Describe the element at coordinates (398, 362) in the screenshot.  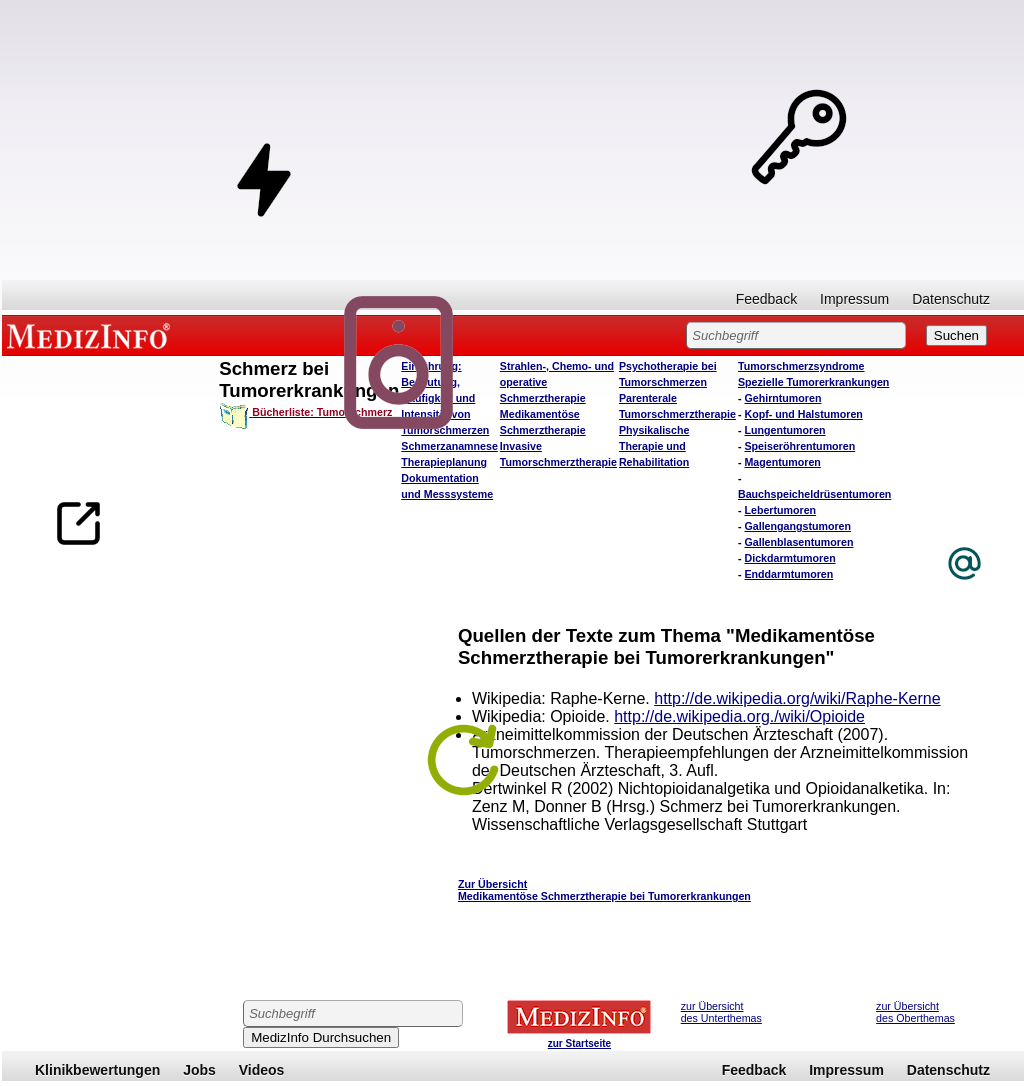
I see `adjust speaker or audio output settings` at that location.